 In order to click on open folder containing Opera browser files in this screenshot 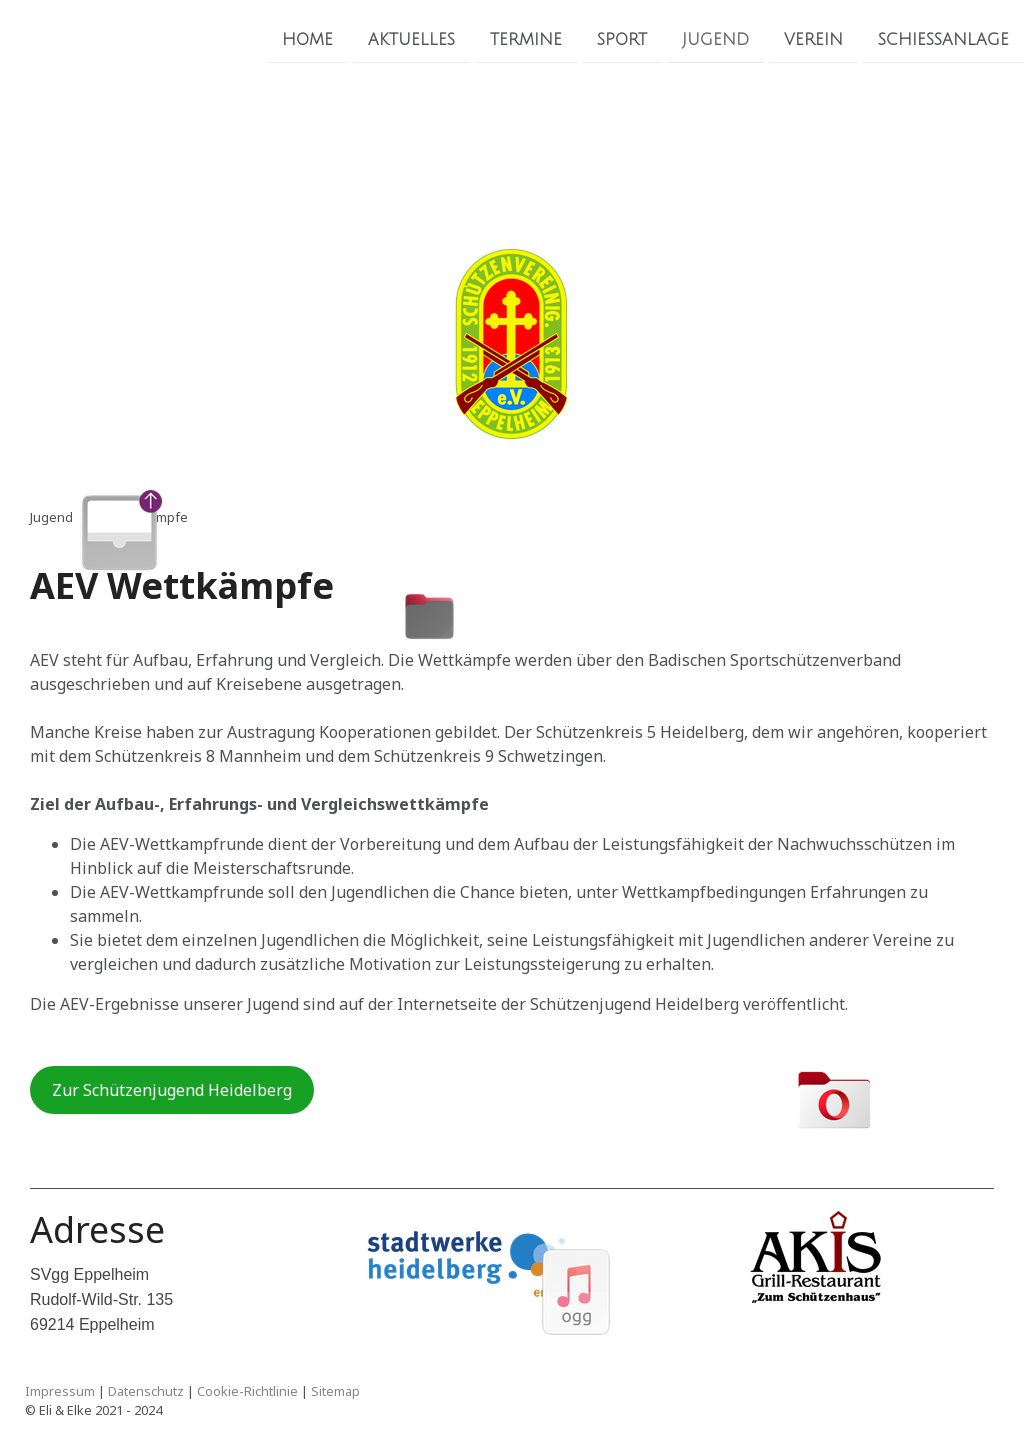, I will do `click(834, 1102)`.